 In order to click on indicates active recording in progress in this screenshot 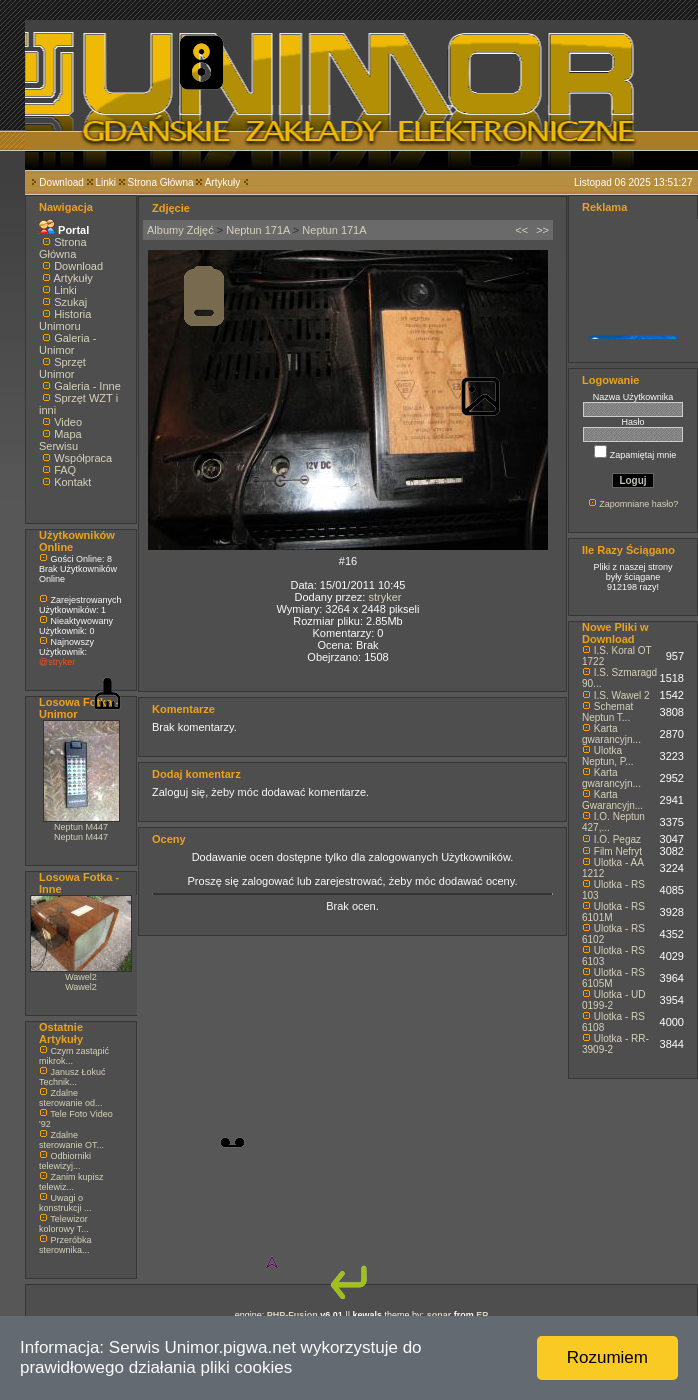, I will do `click(232, 1142)`.